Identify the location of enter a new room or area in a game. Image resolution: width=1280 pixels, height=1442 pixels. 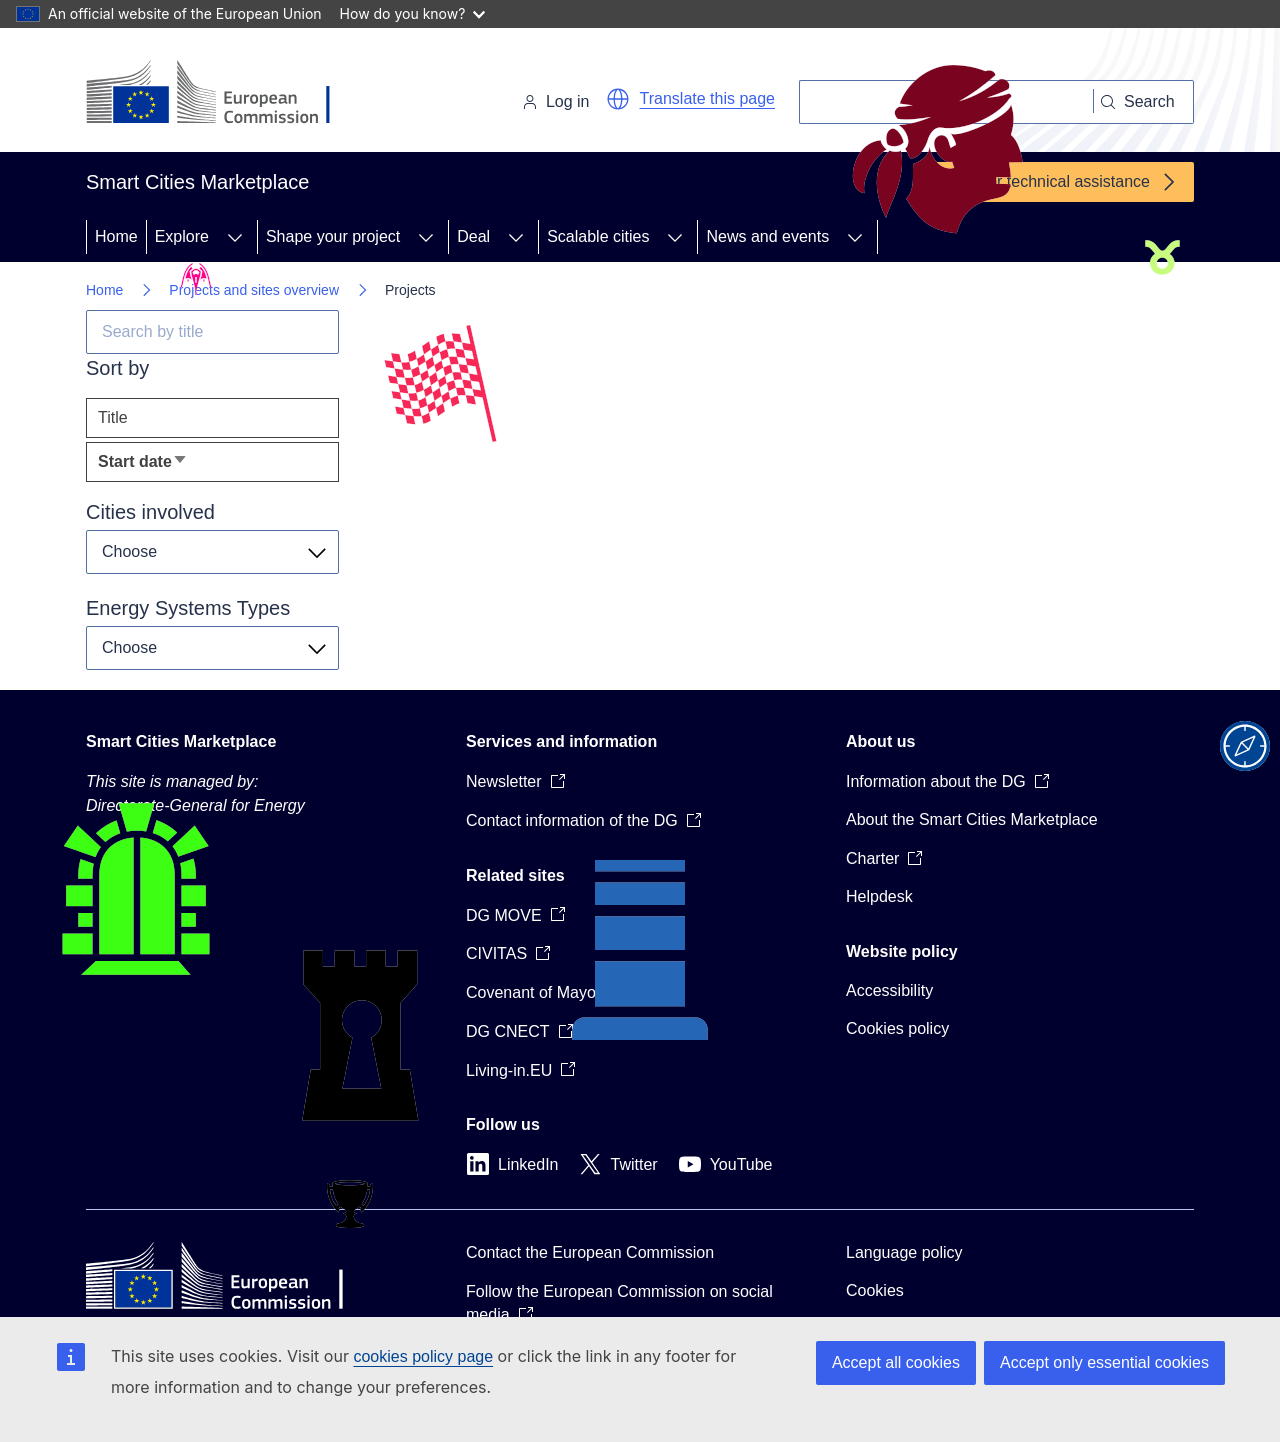
(136, 889).